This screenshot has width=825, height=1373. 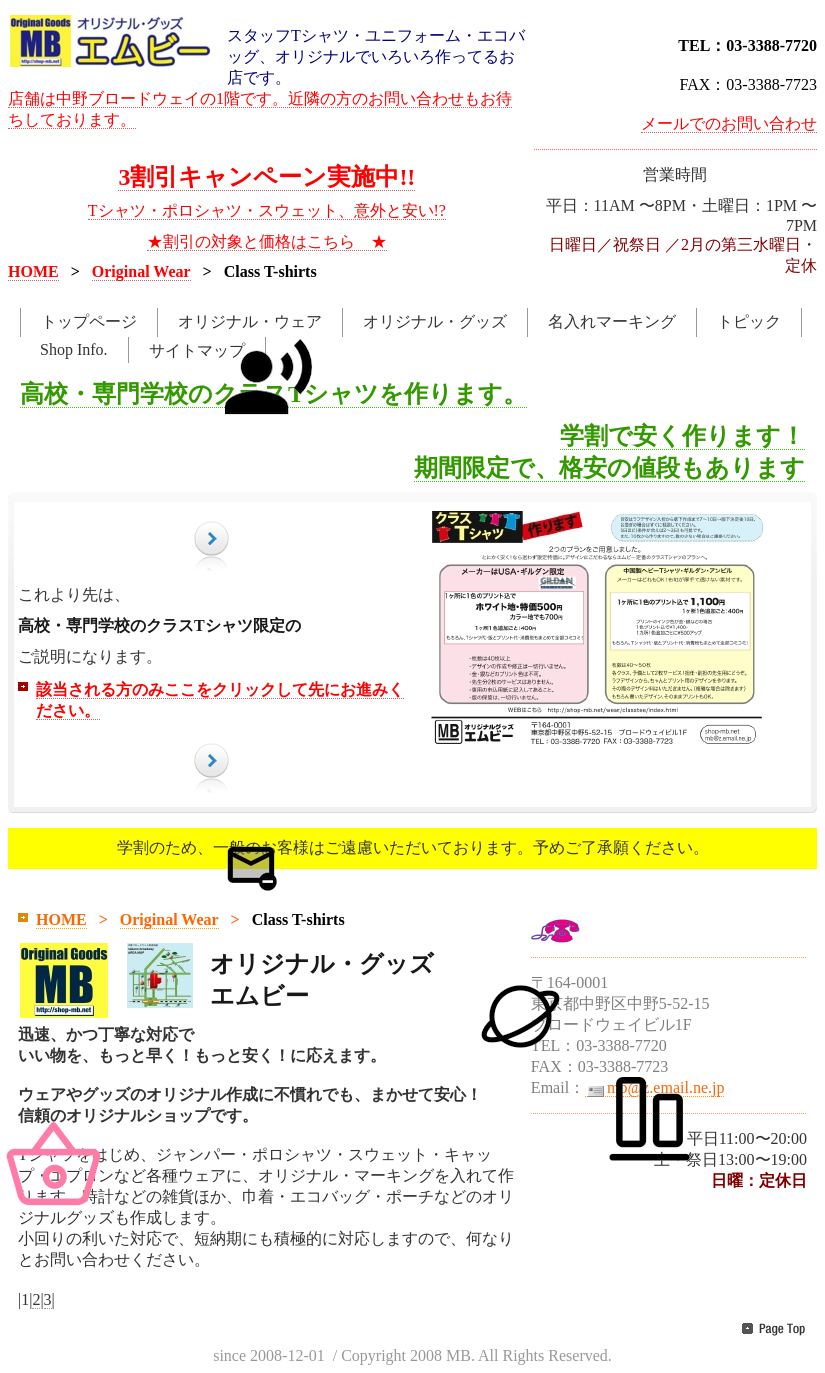 What do you see at coordinates (268, 378) in the screenshot?
I see `activate voice recording or speech input` at bounding box center [268, 378].